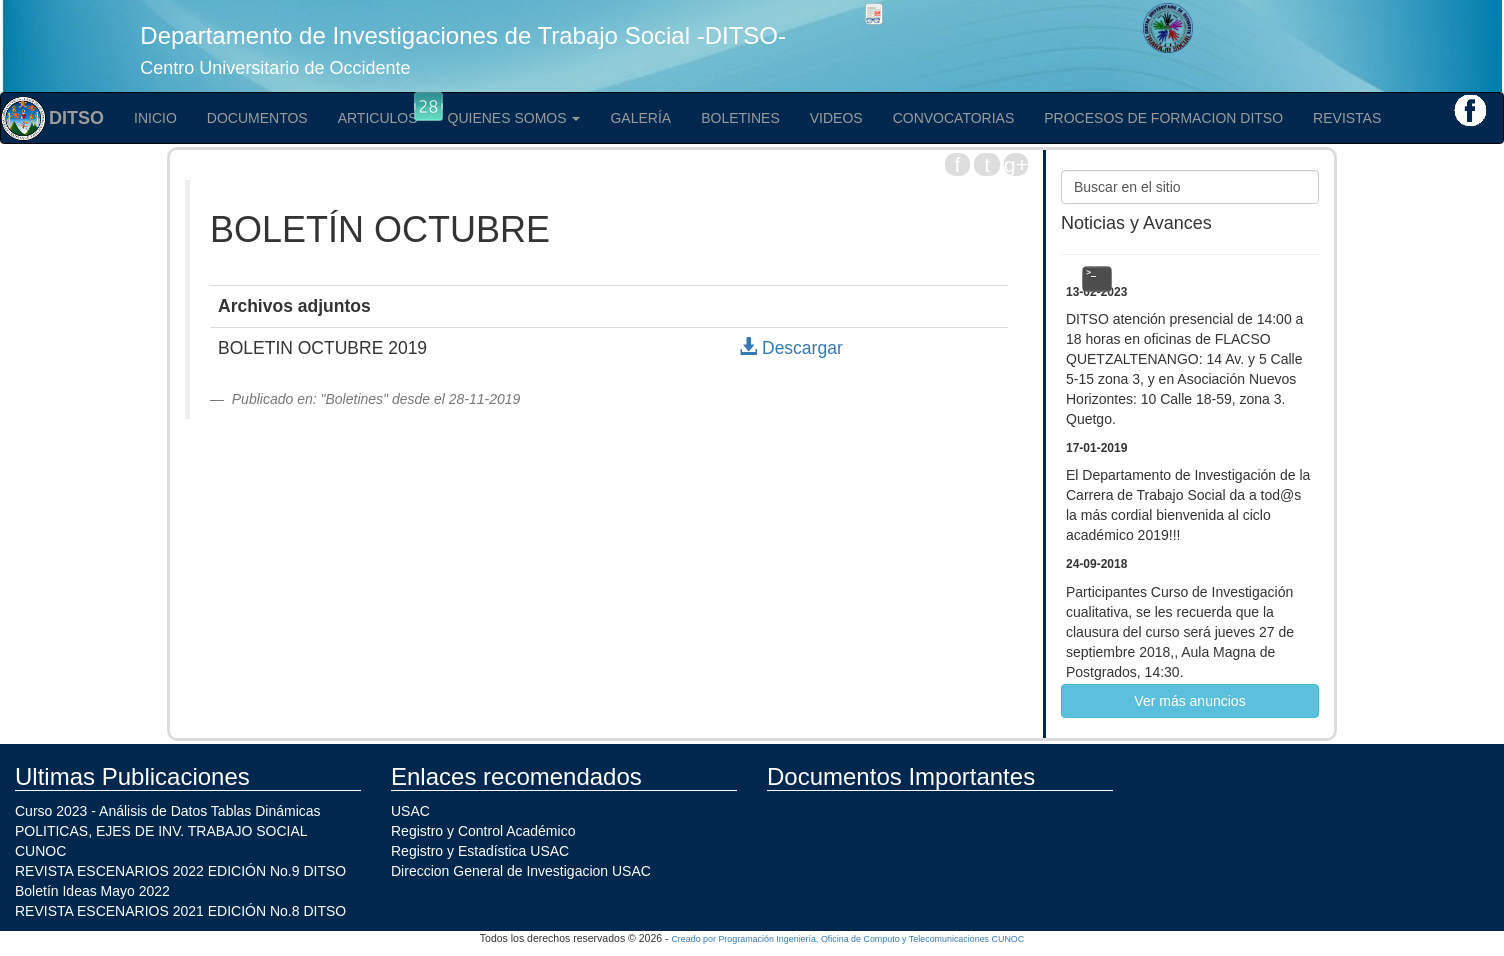  Describe the element at coordinates (428, 106) in the screenshot. I see `open the calendar app` at that location.